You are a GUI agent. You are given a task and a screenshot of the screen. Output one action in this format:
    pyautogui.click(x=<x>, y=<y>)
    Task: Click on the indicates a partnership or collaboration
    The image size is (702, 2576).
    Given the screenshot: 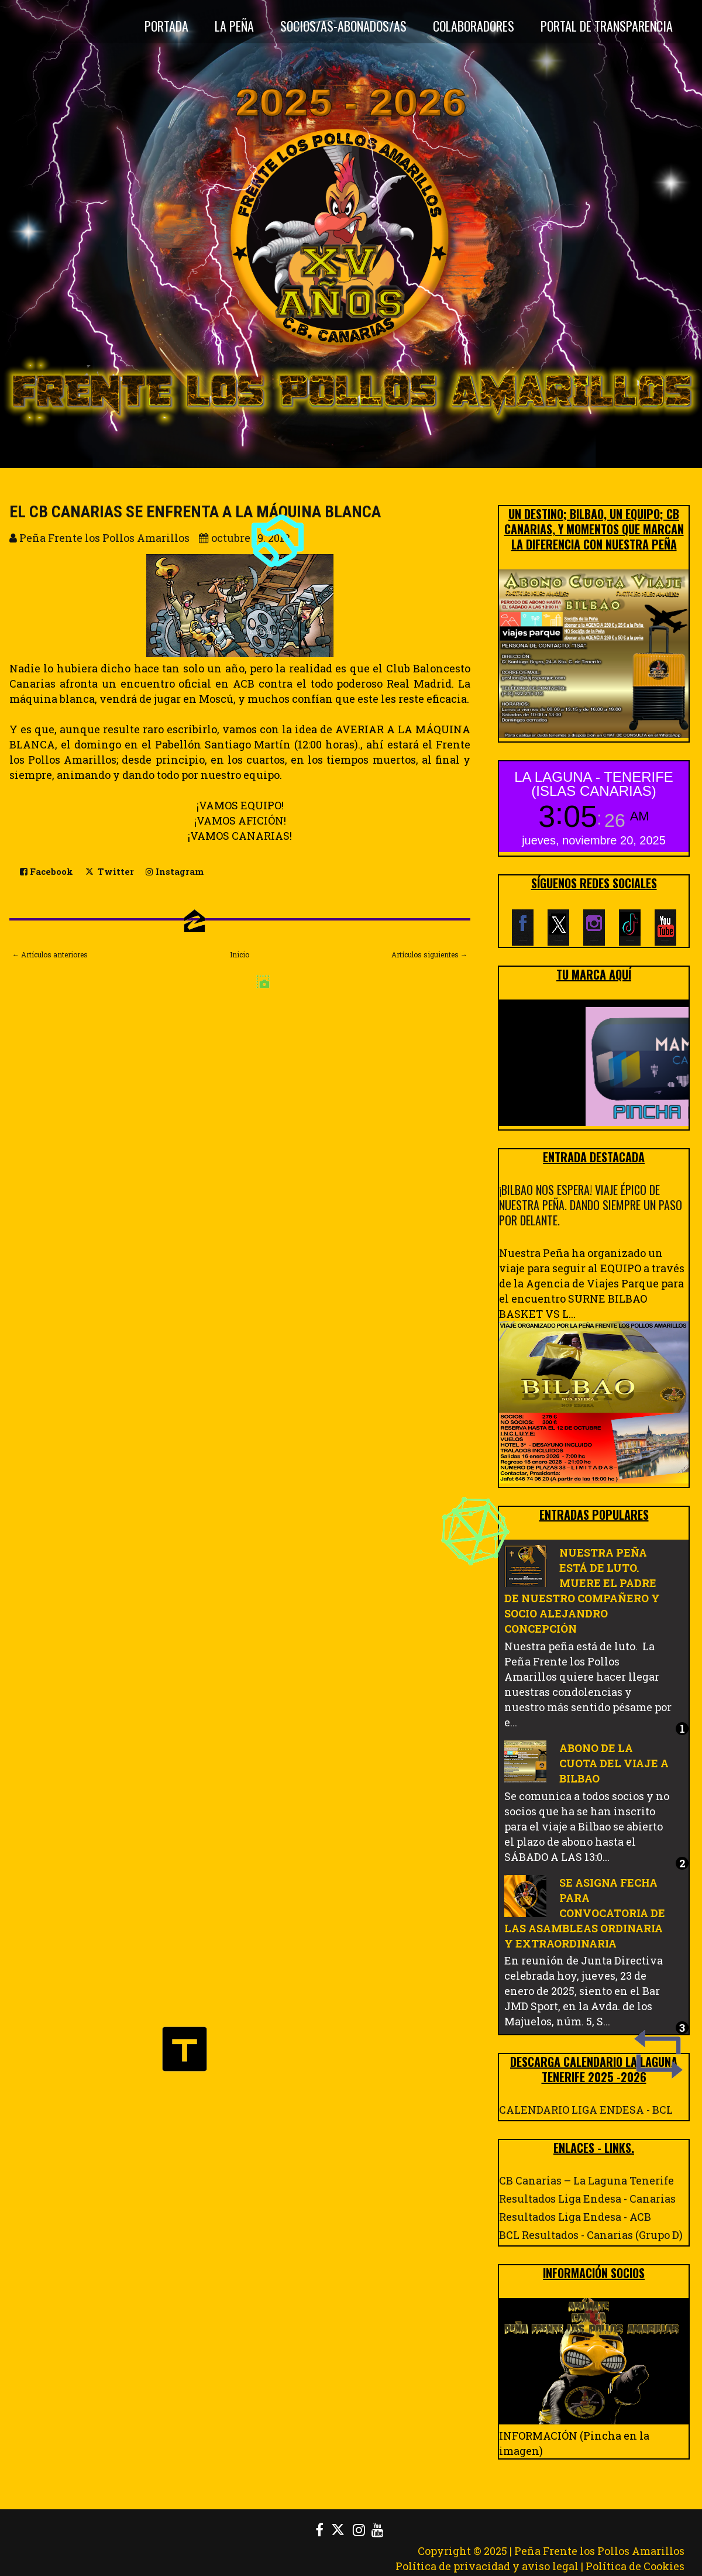 What is the action you would take?
    pyautogui.click(x=277, y=541)
    